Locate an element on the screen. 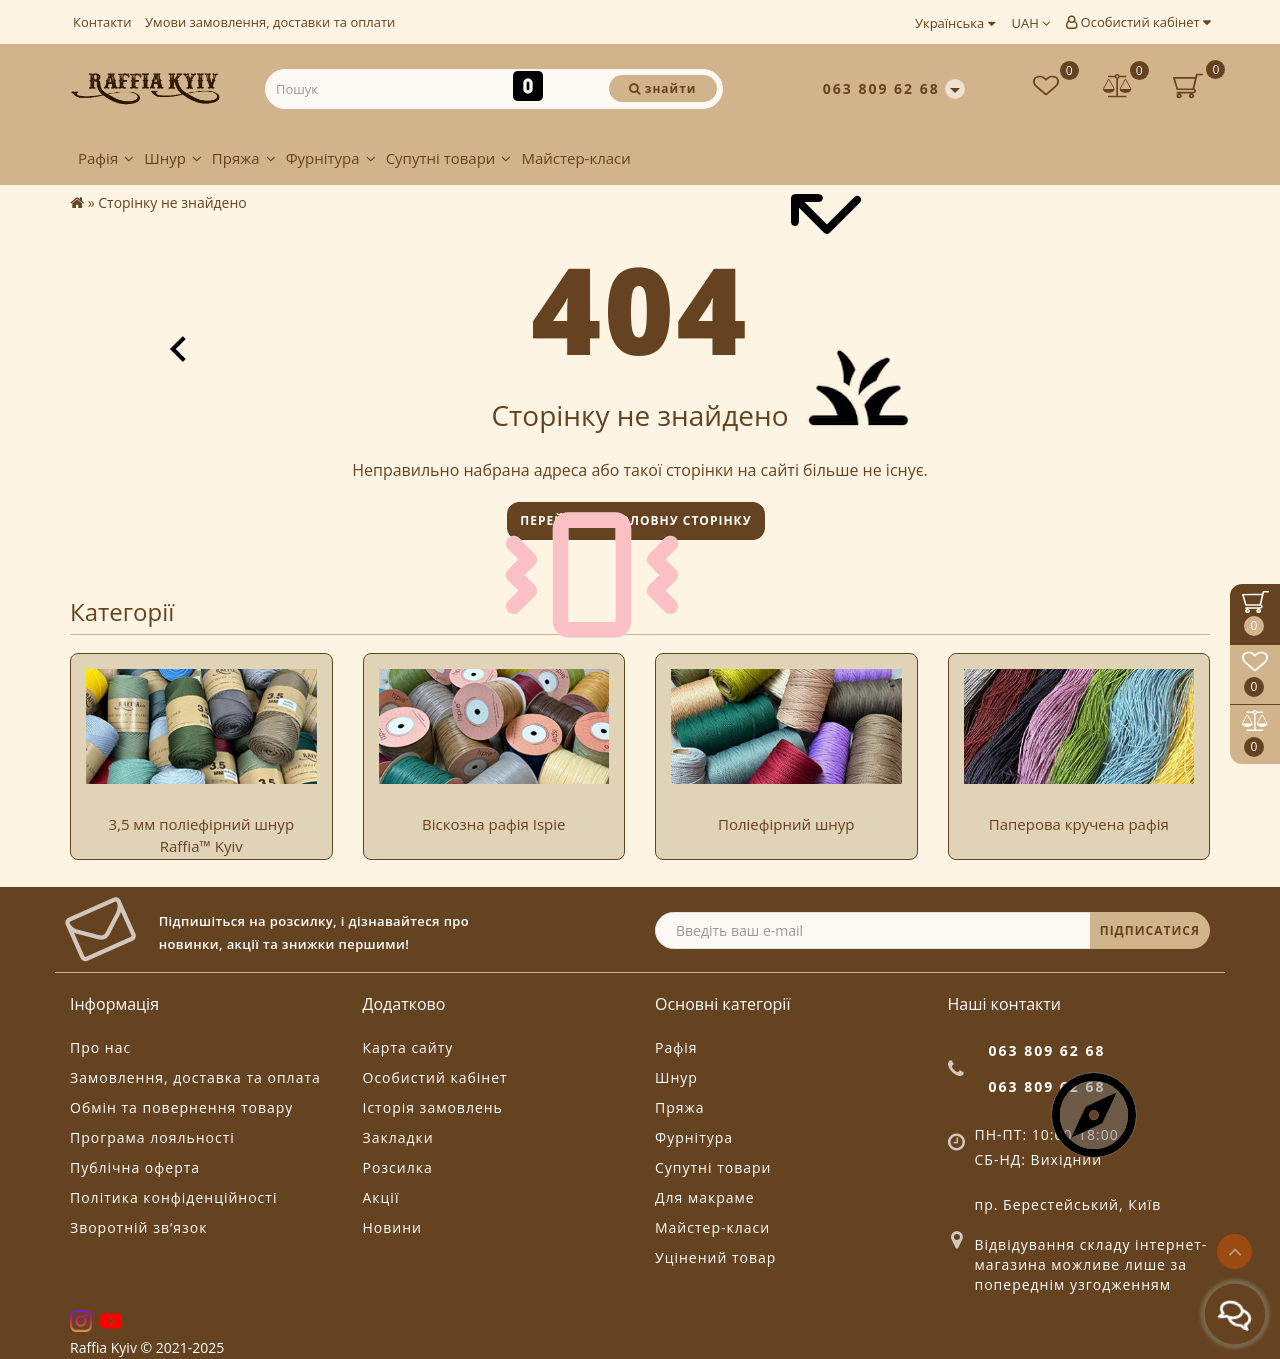  explore nearby places or content is located at coordinates (1094, 1115).